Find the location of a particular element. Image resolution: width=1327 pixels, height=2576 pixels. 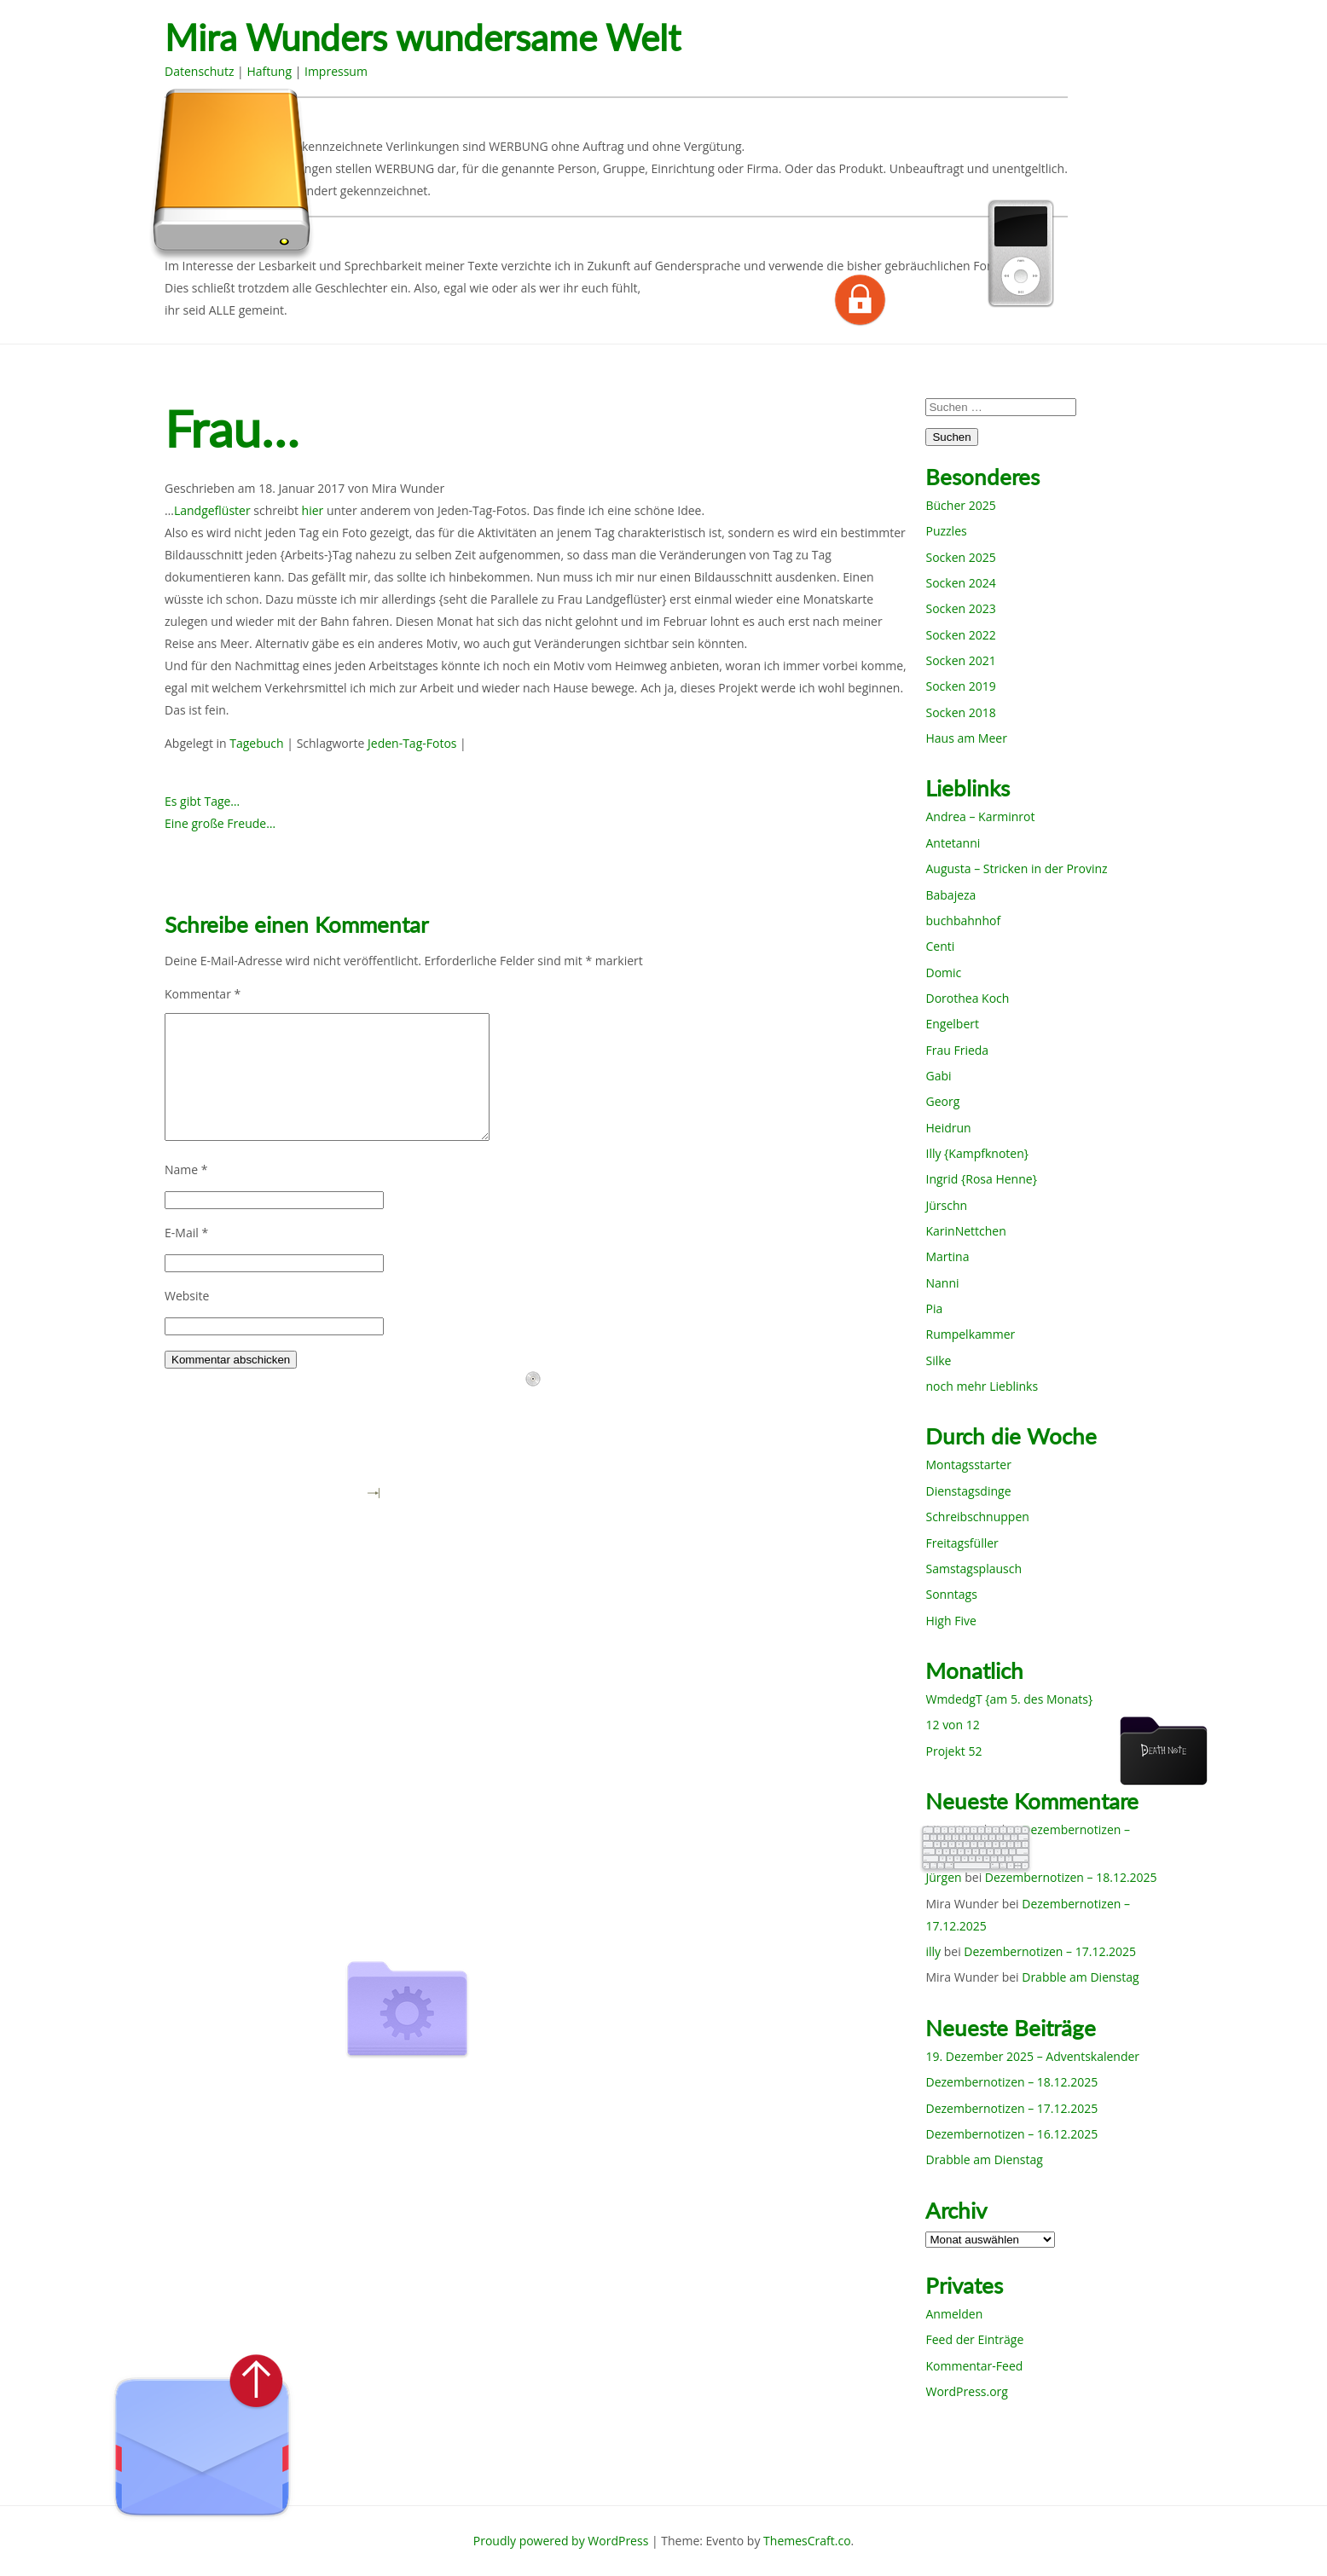

connect to a wireless keyboard is located at coordinates (976, 1848).